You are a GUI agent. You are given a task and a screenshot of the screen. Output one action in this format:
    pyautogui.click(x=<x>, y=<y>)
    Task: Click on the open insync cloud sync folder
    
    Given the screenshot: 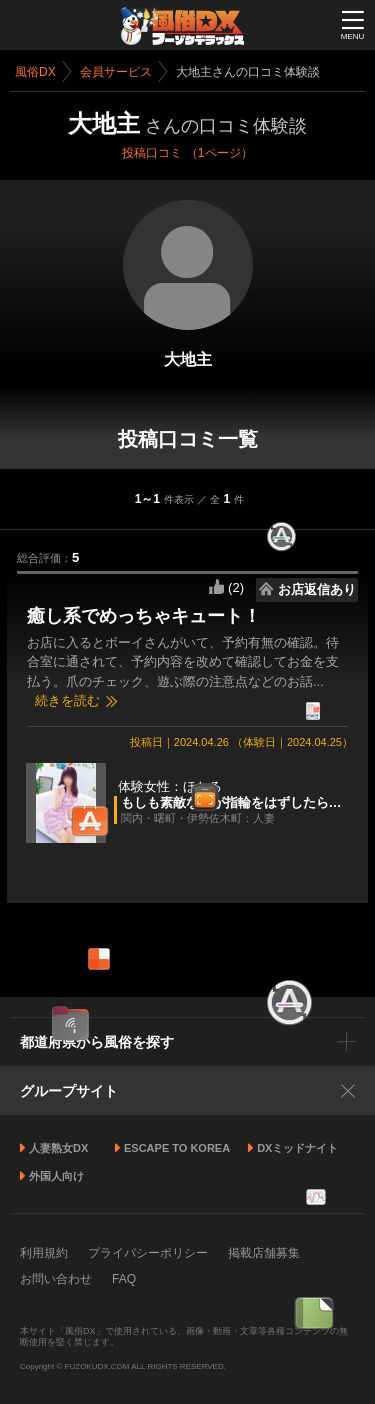 What is the action you would take?
    pyautogui.click(x=70, y=1023)
    